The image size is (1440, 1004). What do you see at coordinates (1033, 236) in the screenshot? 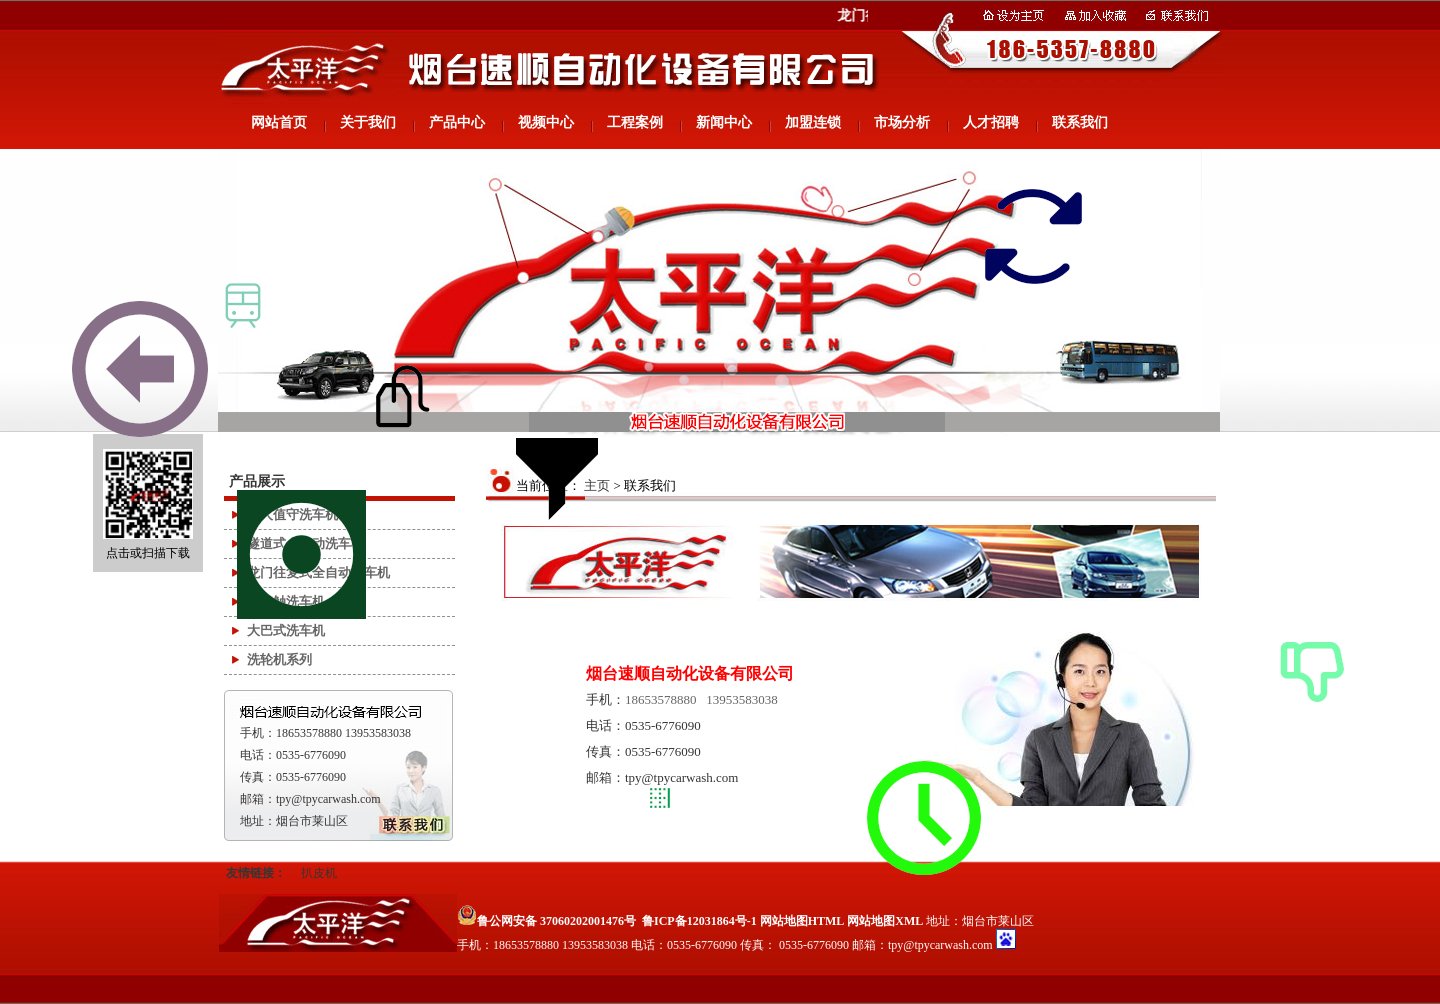
I see `refresh or reload content` at bounding box center [1033, 236].